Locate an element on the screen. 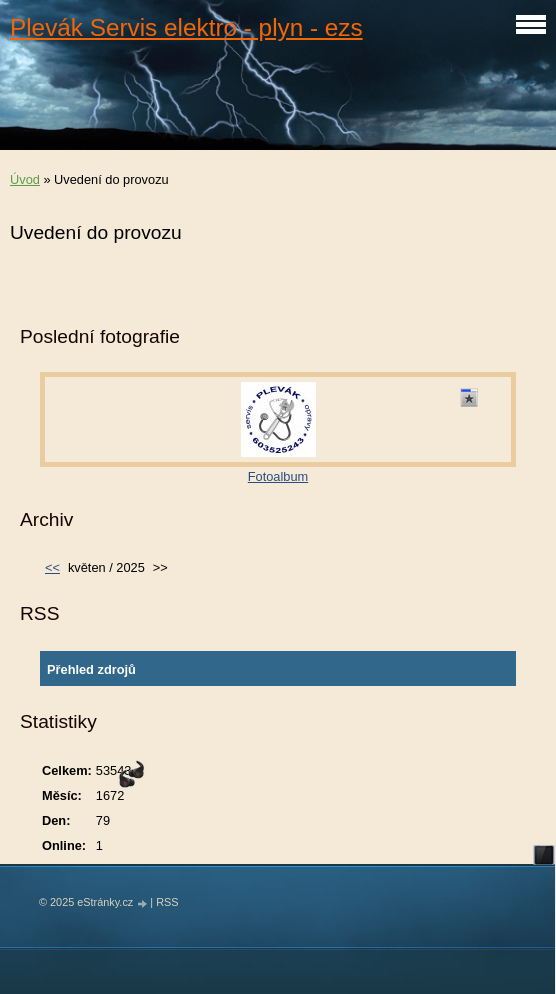 Image resolution: width=556 pixels, height=994 pixels. connect beats fit pro earbuds via bluetooth is located at coordinates (131, 774).